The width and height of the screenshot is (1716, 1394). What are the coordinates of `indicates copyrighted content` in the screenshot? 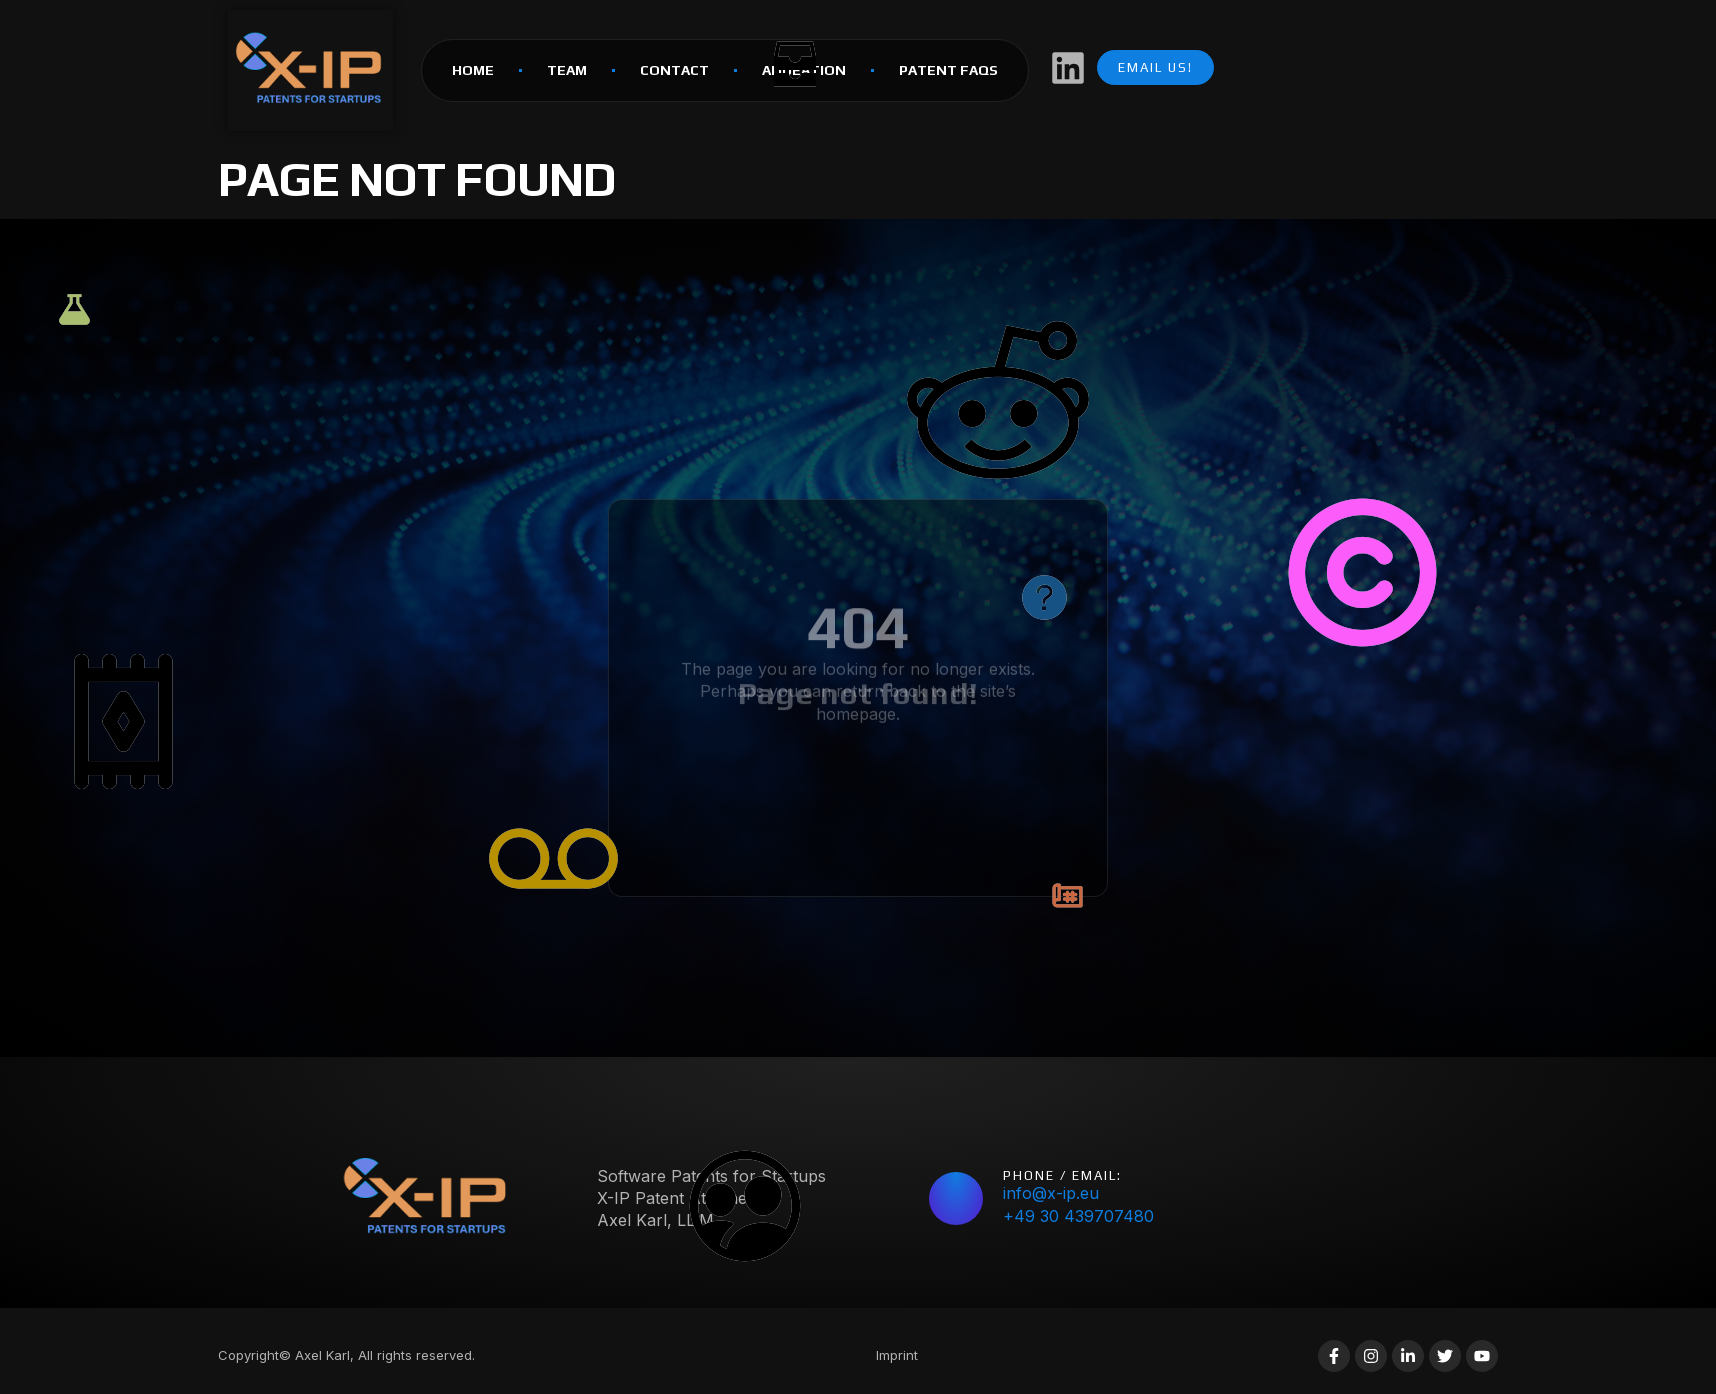 It's located at (1362, 572).